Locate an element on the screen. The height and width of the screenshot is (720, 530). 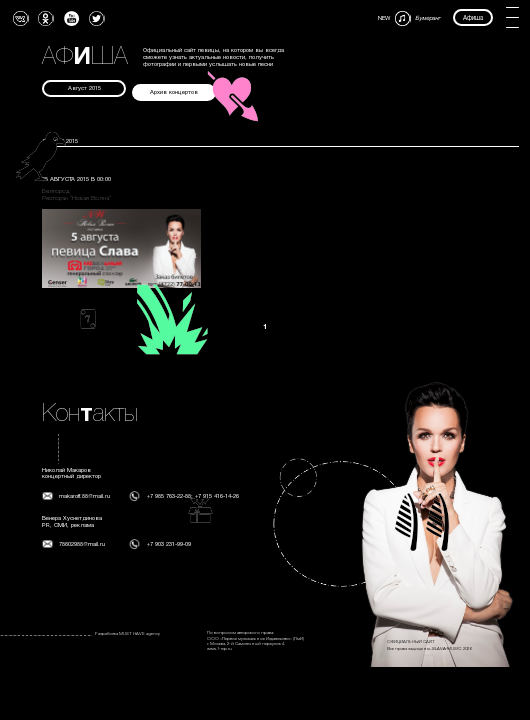
unpack or open a delivery is located at coordinates (200, 510).